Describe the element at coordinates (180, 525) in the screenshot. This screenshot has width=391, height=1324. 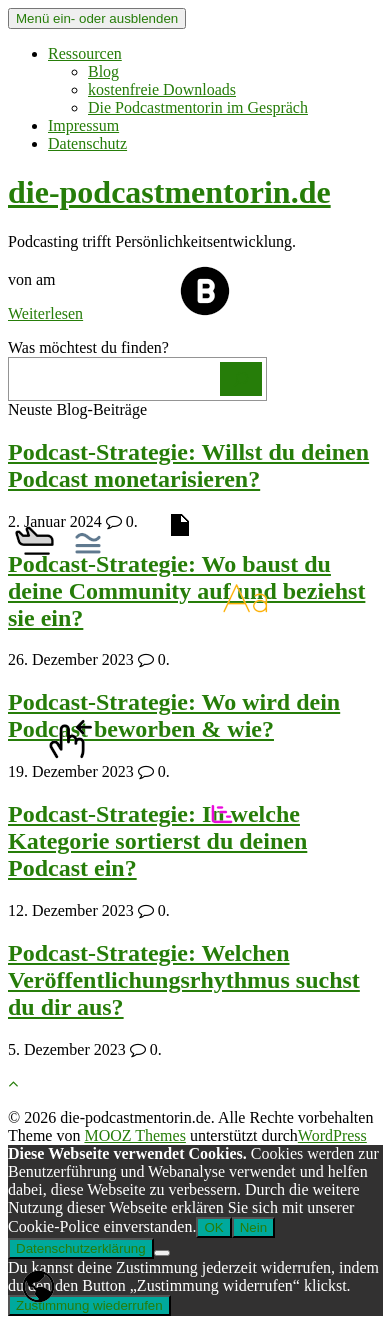
I see `insert or upload a file` at that location.